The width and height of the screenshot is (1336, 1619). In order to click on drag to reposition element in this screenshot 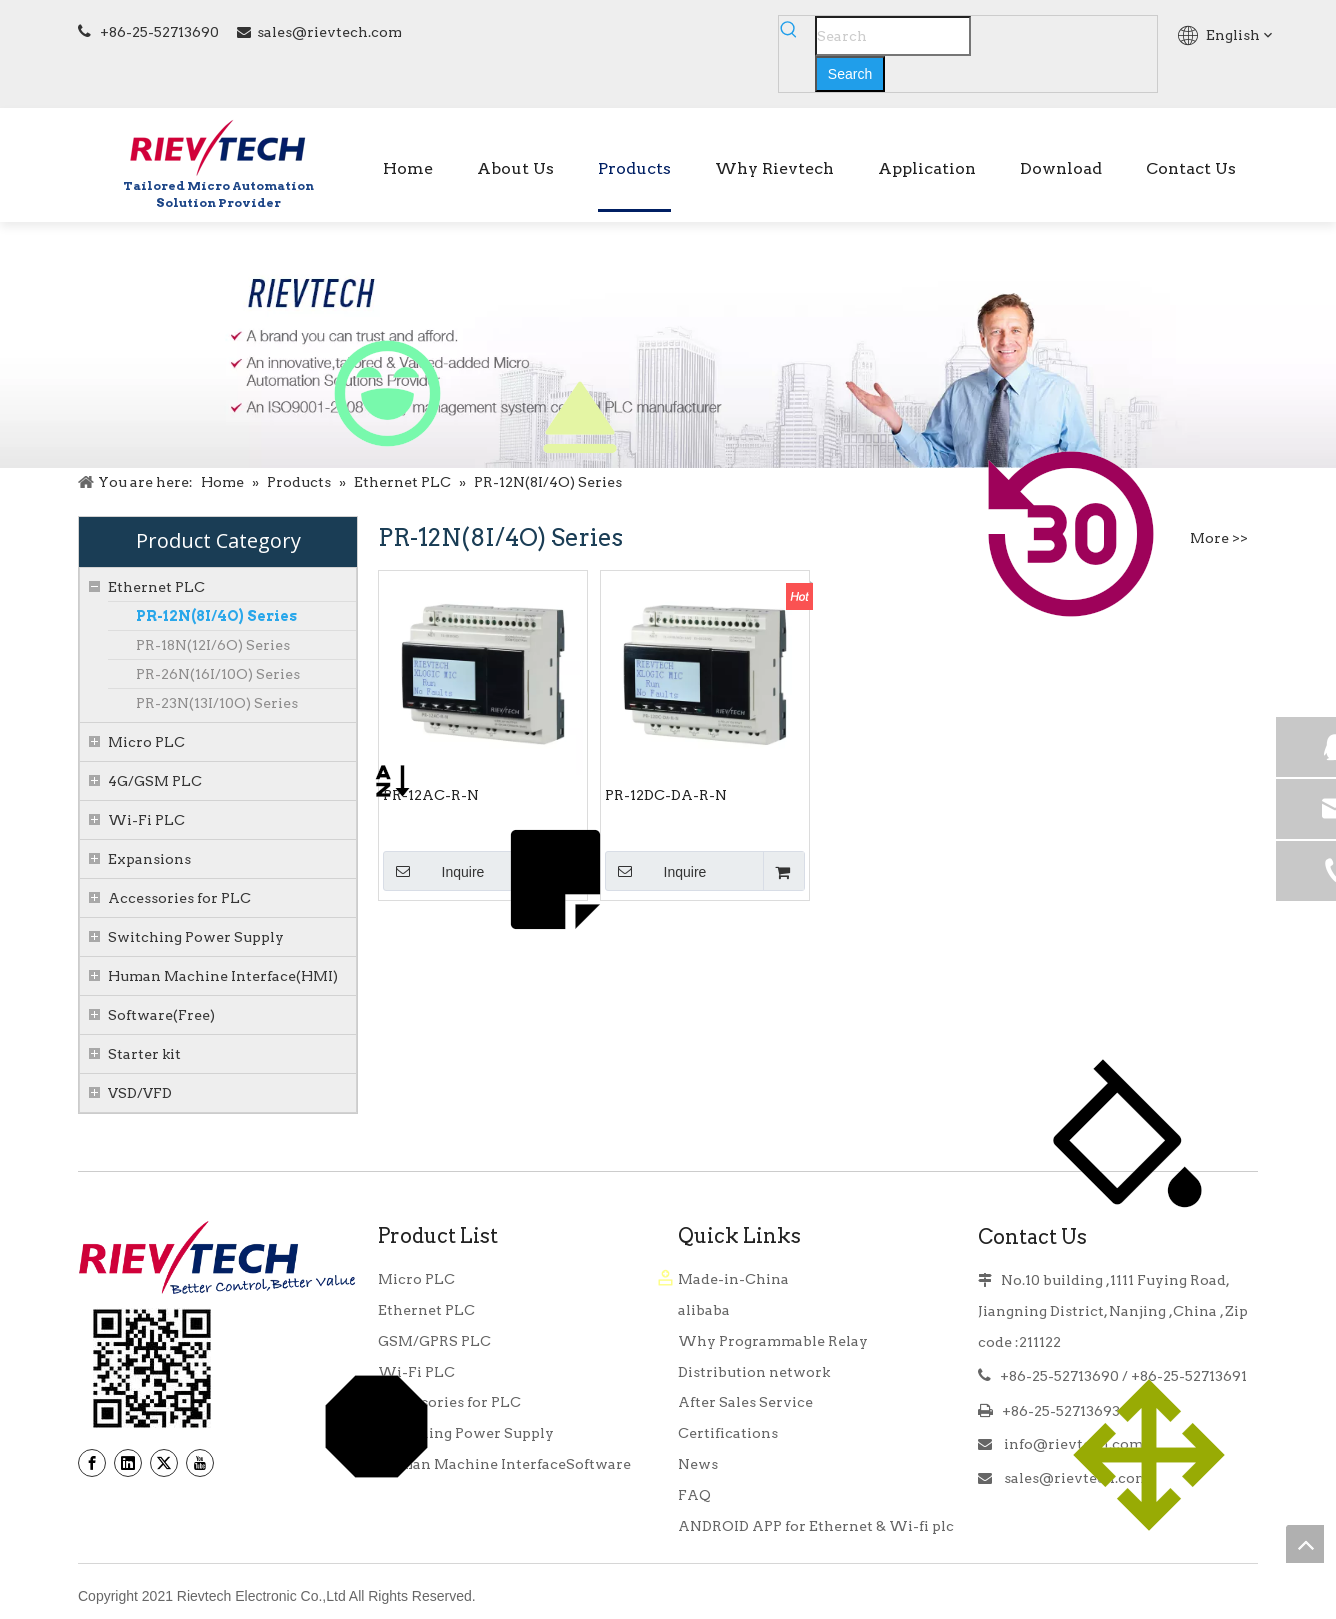, I will do `click(1149, 1455)`.